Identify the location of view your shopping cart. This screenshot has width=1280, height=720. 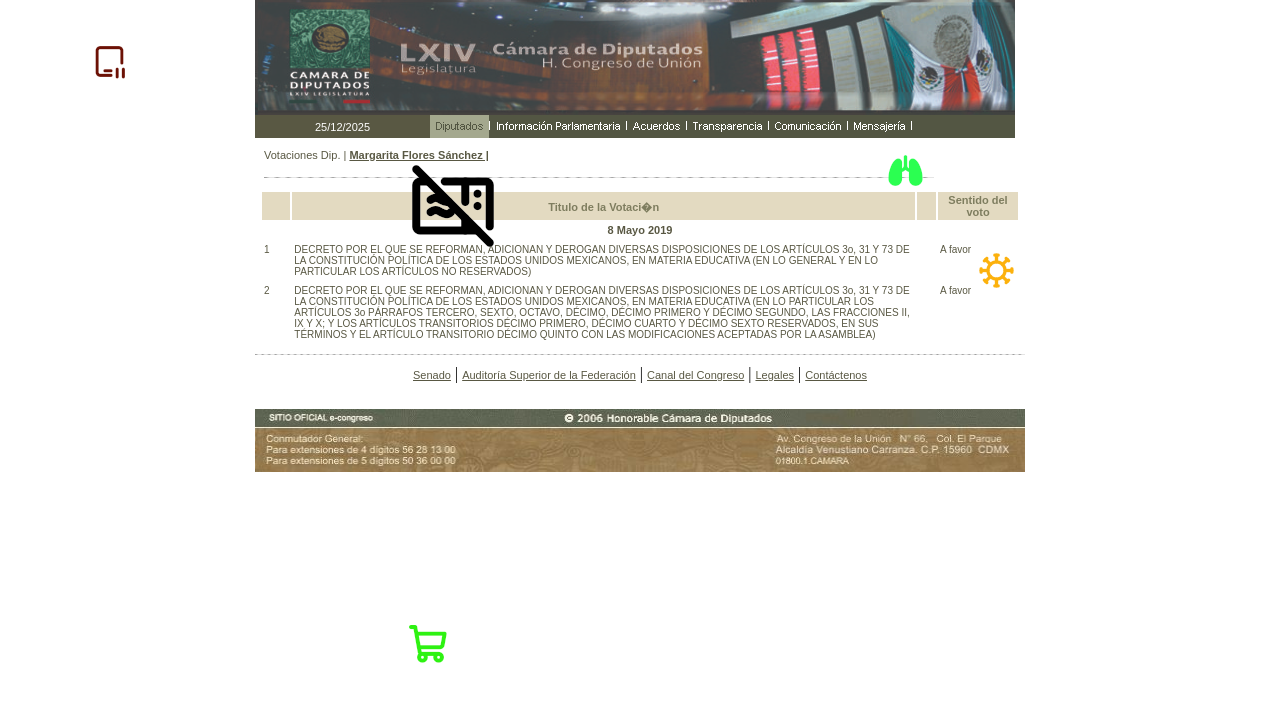
(428, 644).